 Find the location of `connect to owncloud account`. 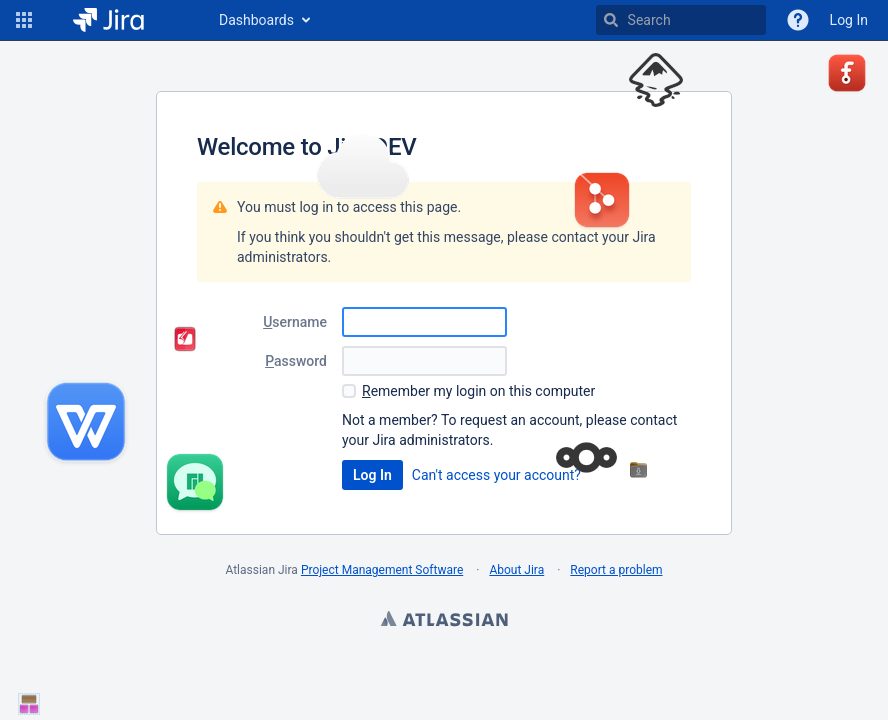

connect to owncloud account is located at coordinates (586, 457).